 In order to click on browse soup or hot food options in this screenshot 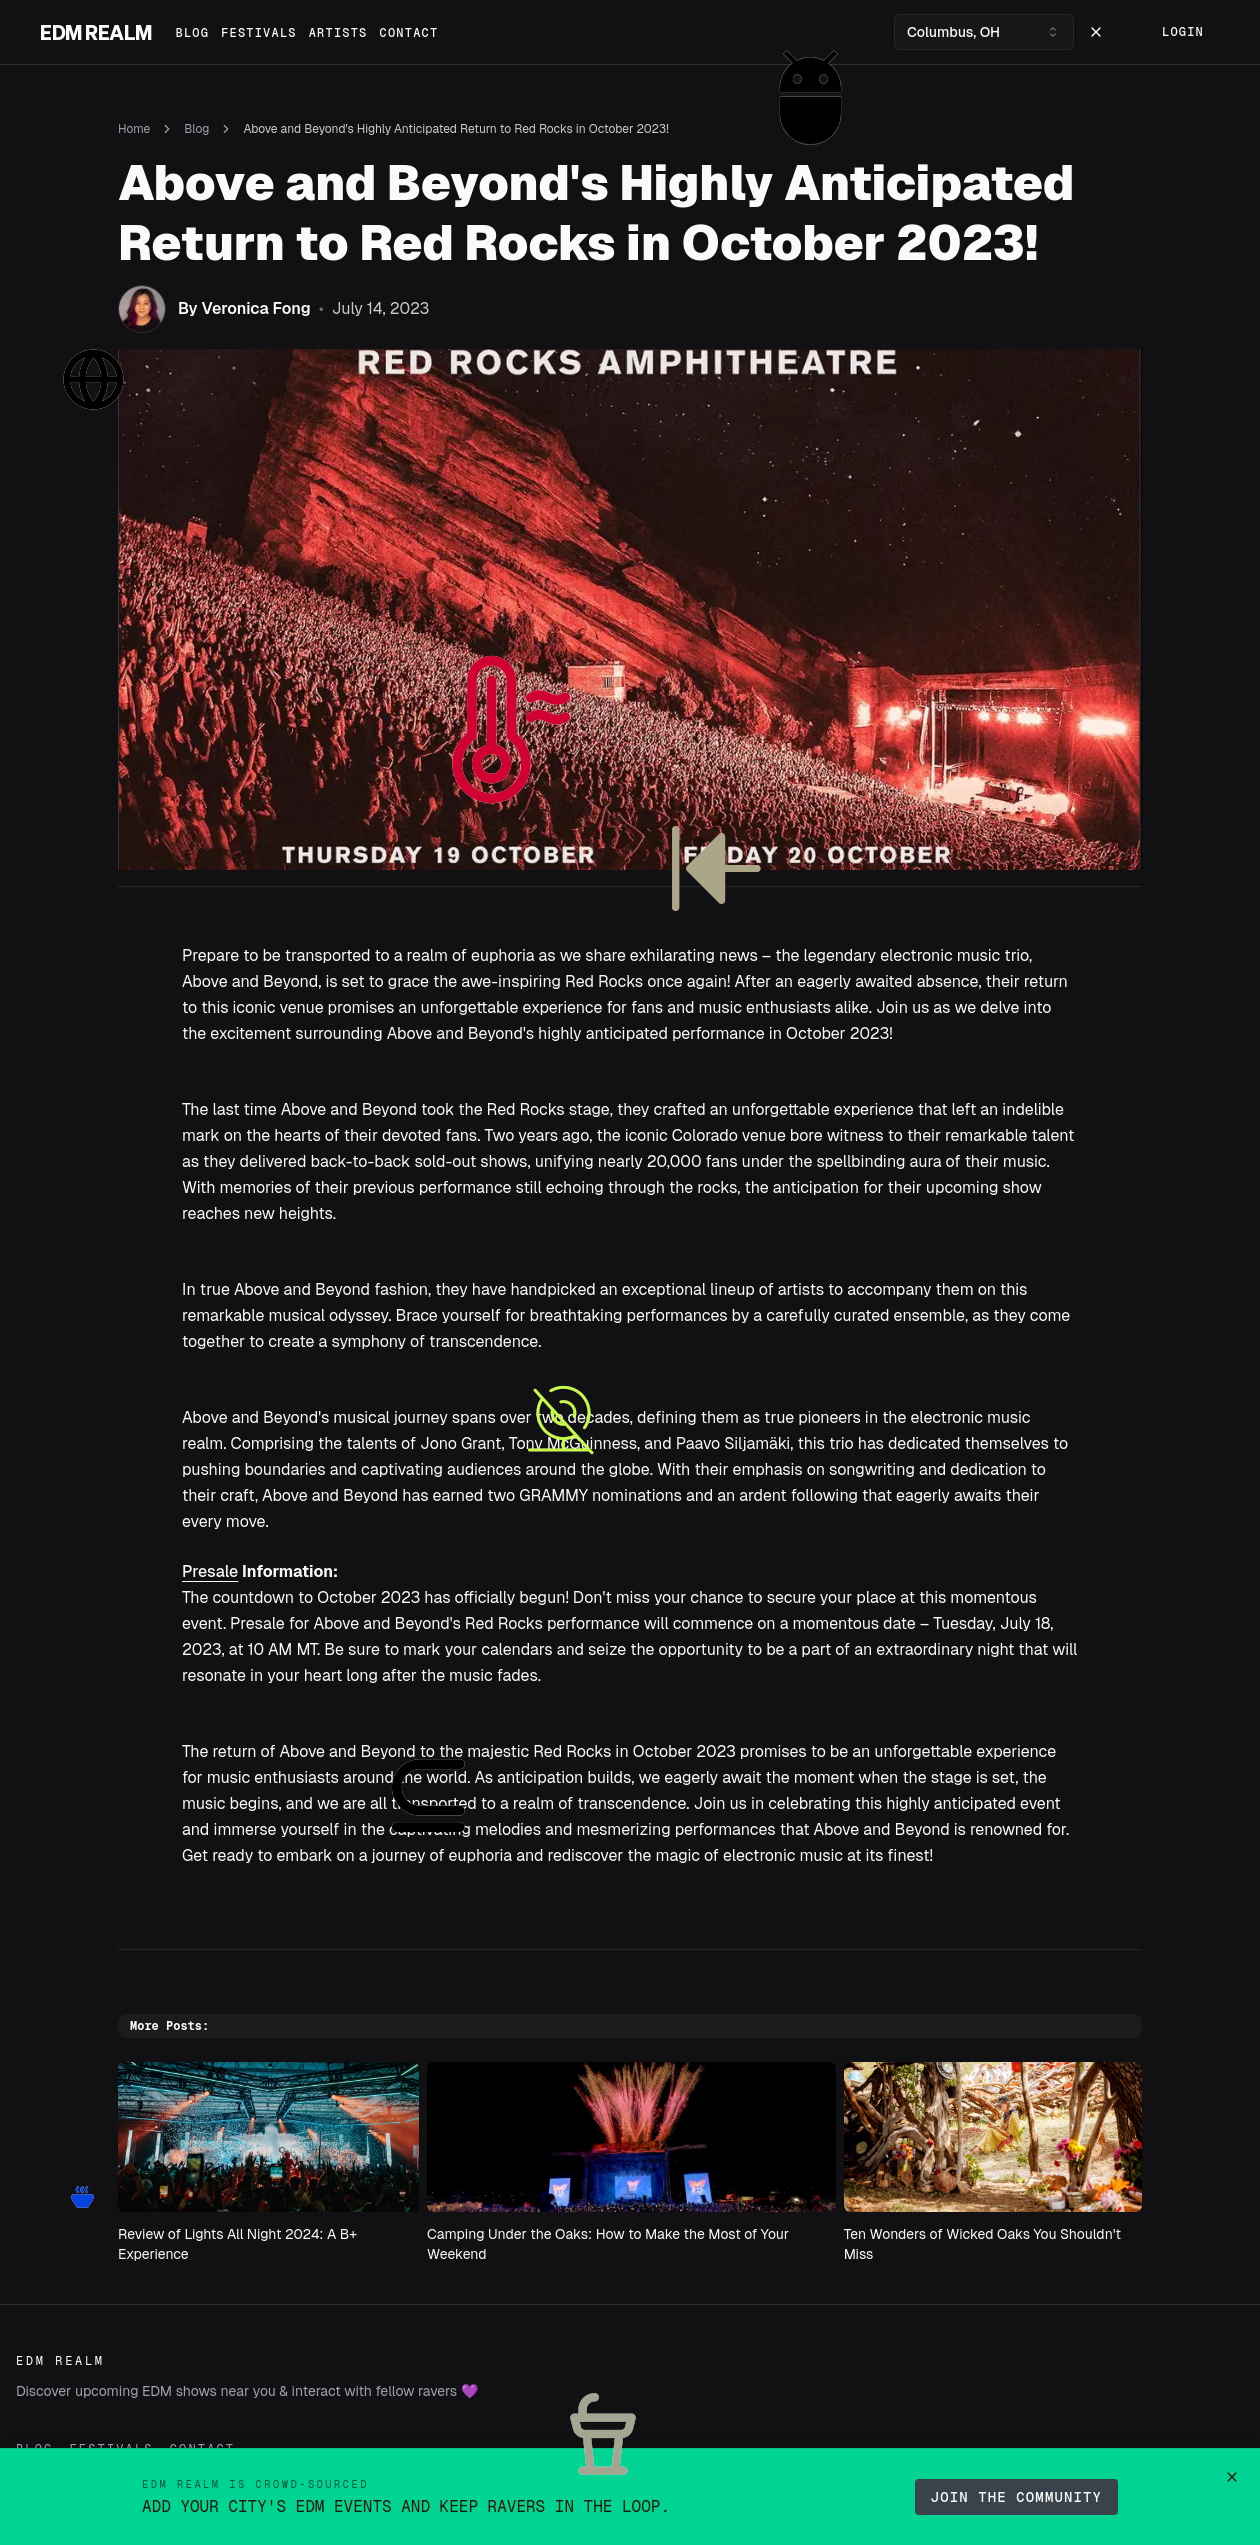, I will do `click(82, 2196)`.